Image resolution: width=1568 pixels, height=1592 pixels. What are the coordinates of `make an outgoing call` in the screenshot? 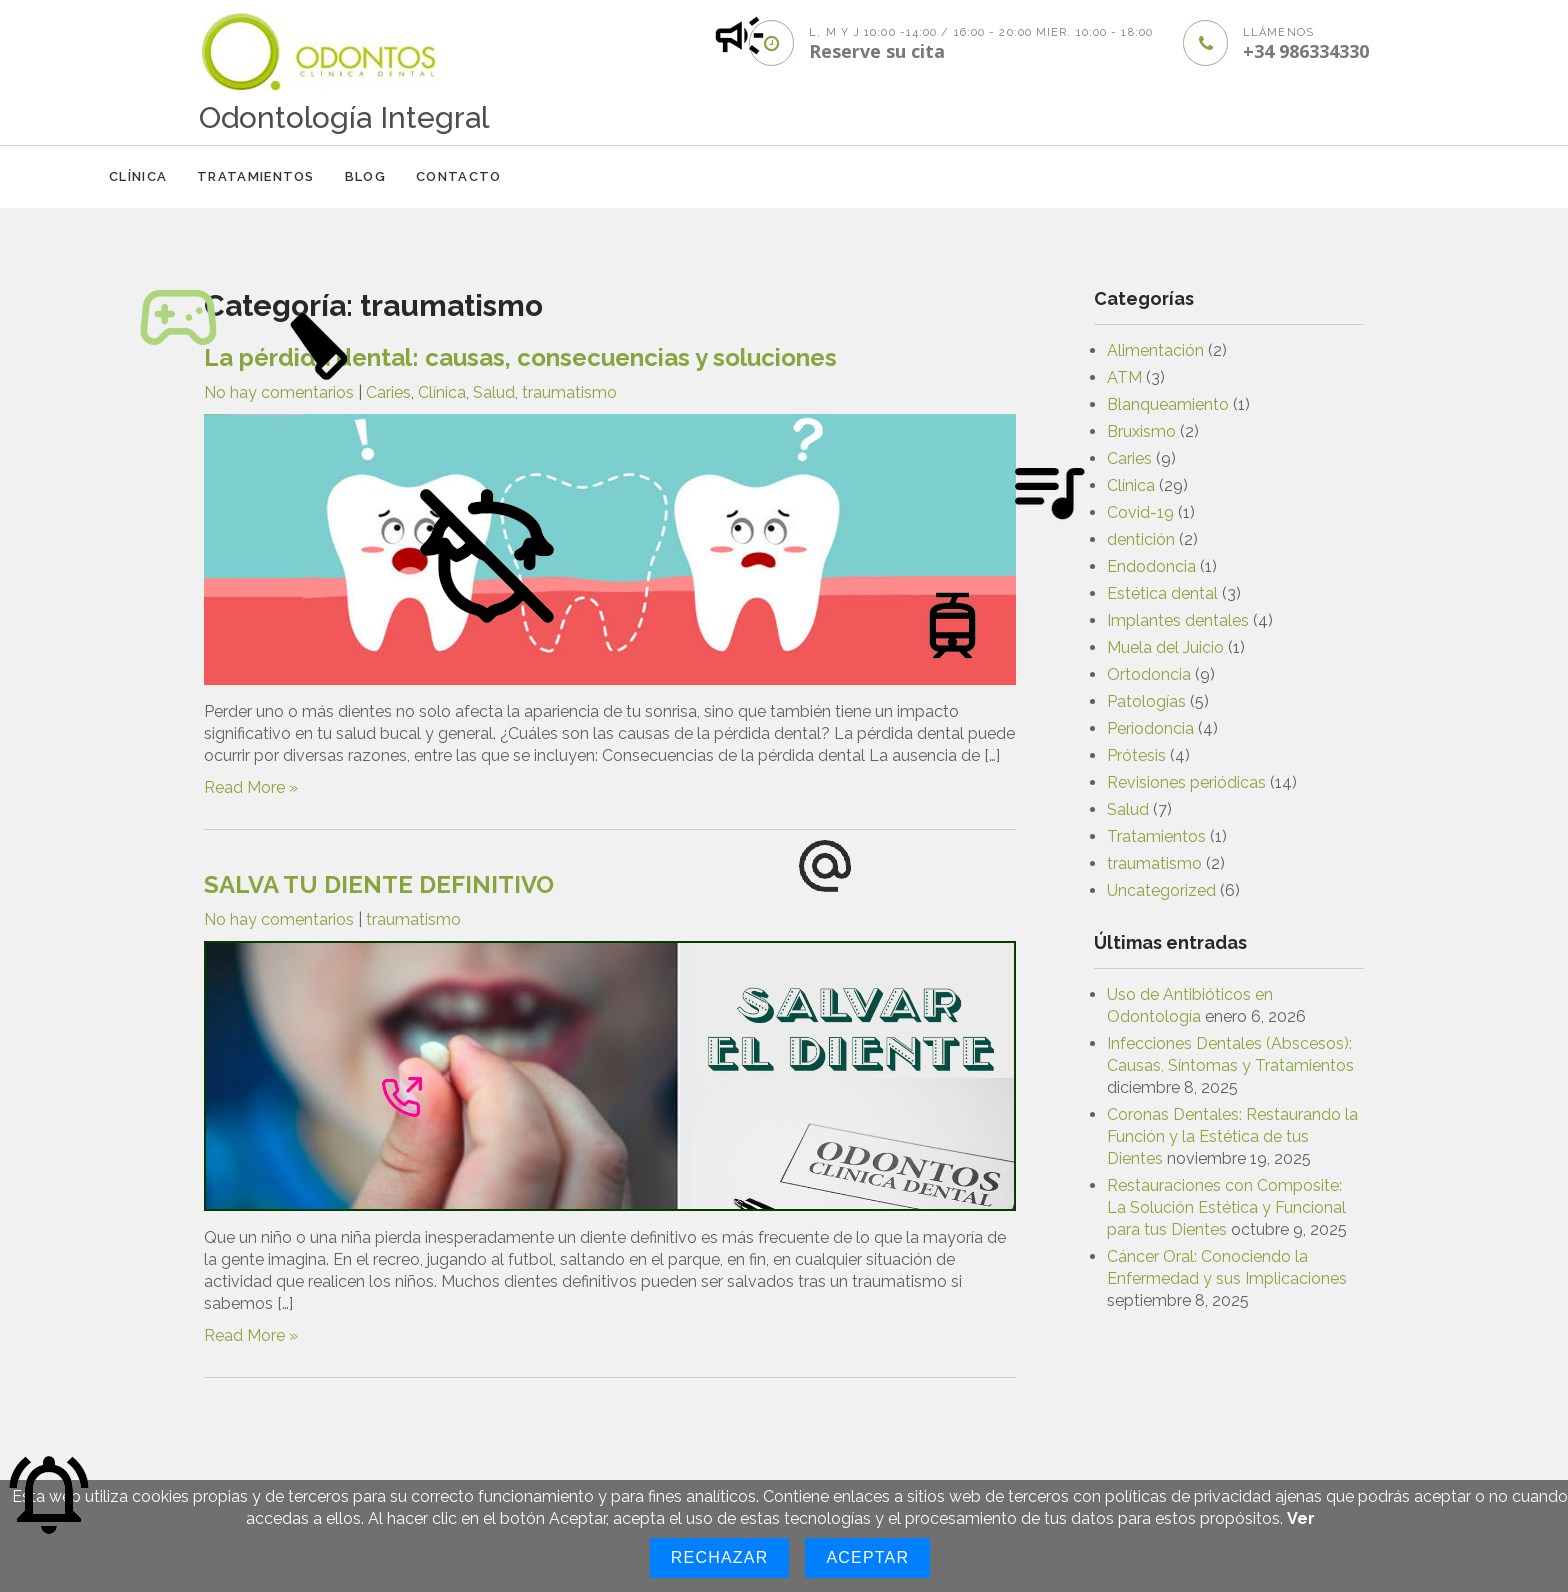 It's located at (401, 1098).